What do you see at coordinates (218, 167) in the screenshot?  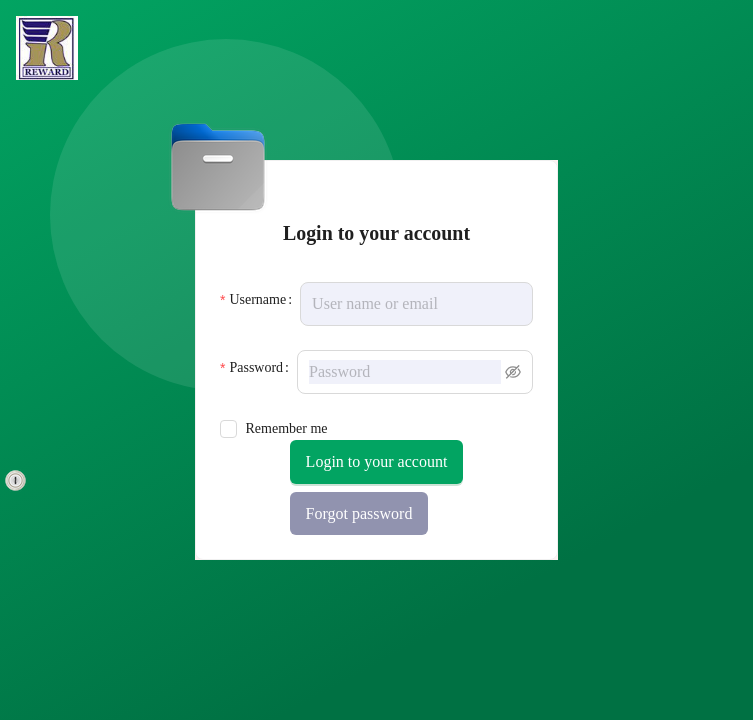 I see `open the file manager application` at bounding box center [218, 167].